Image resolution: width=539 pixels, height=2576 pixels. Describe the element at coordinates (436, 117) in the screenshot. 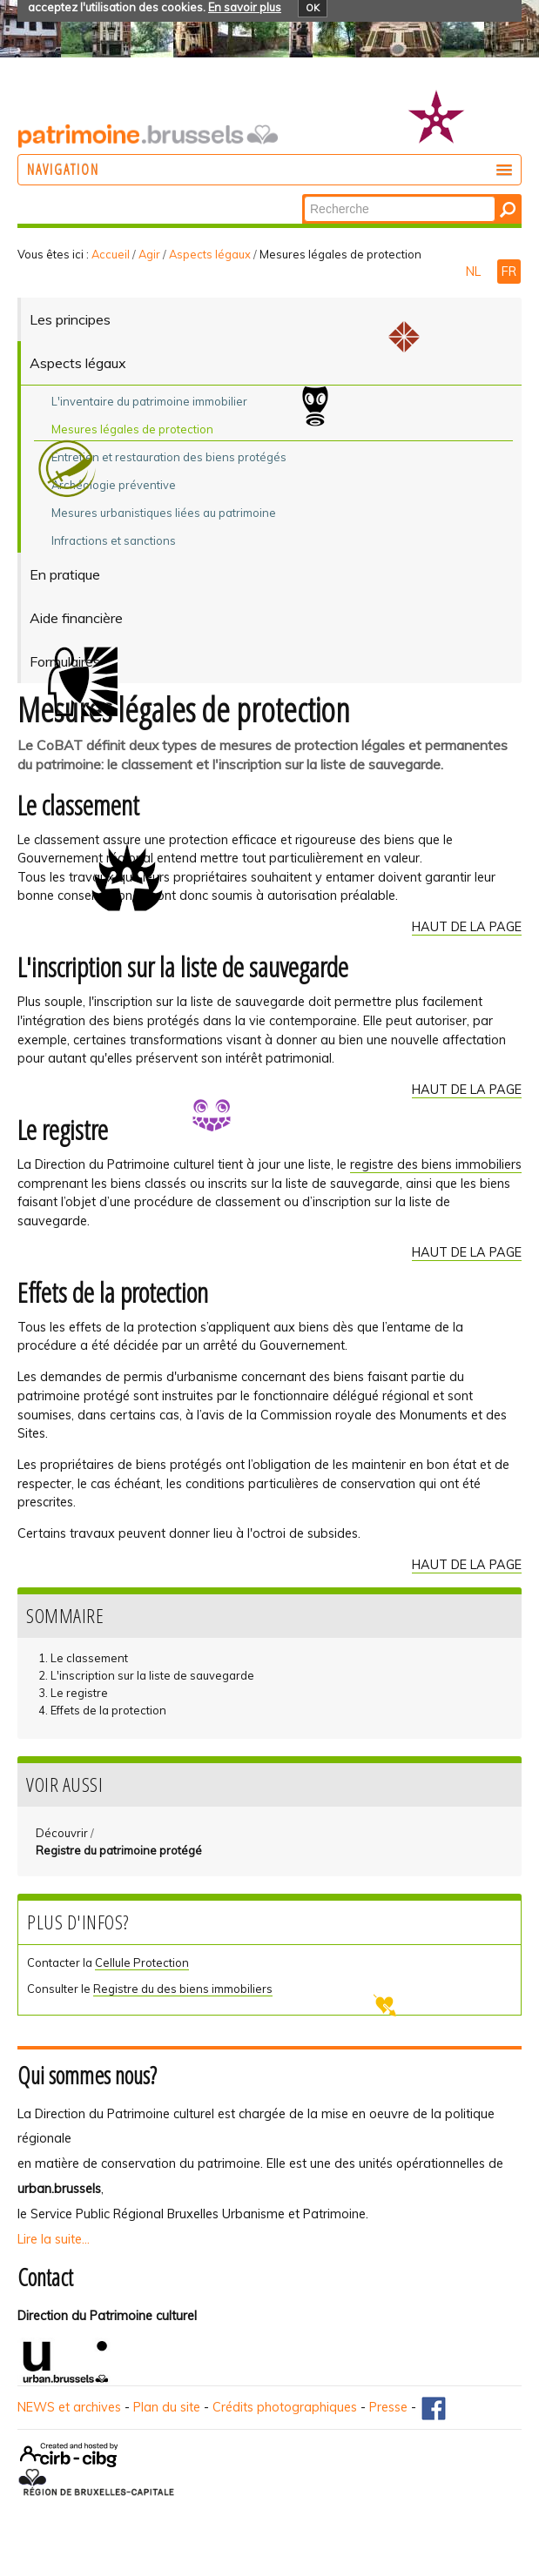

I see `ninja or stealth game mode` at that location.